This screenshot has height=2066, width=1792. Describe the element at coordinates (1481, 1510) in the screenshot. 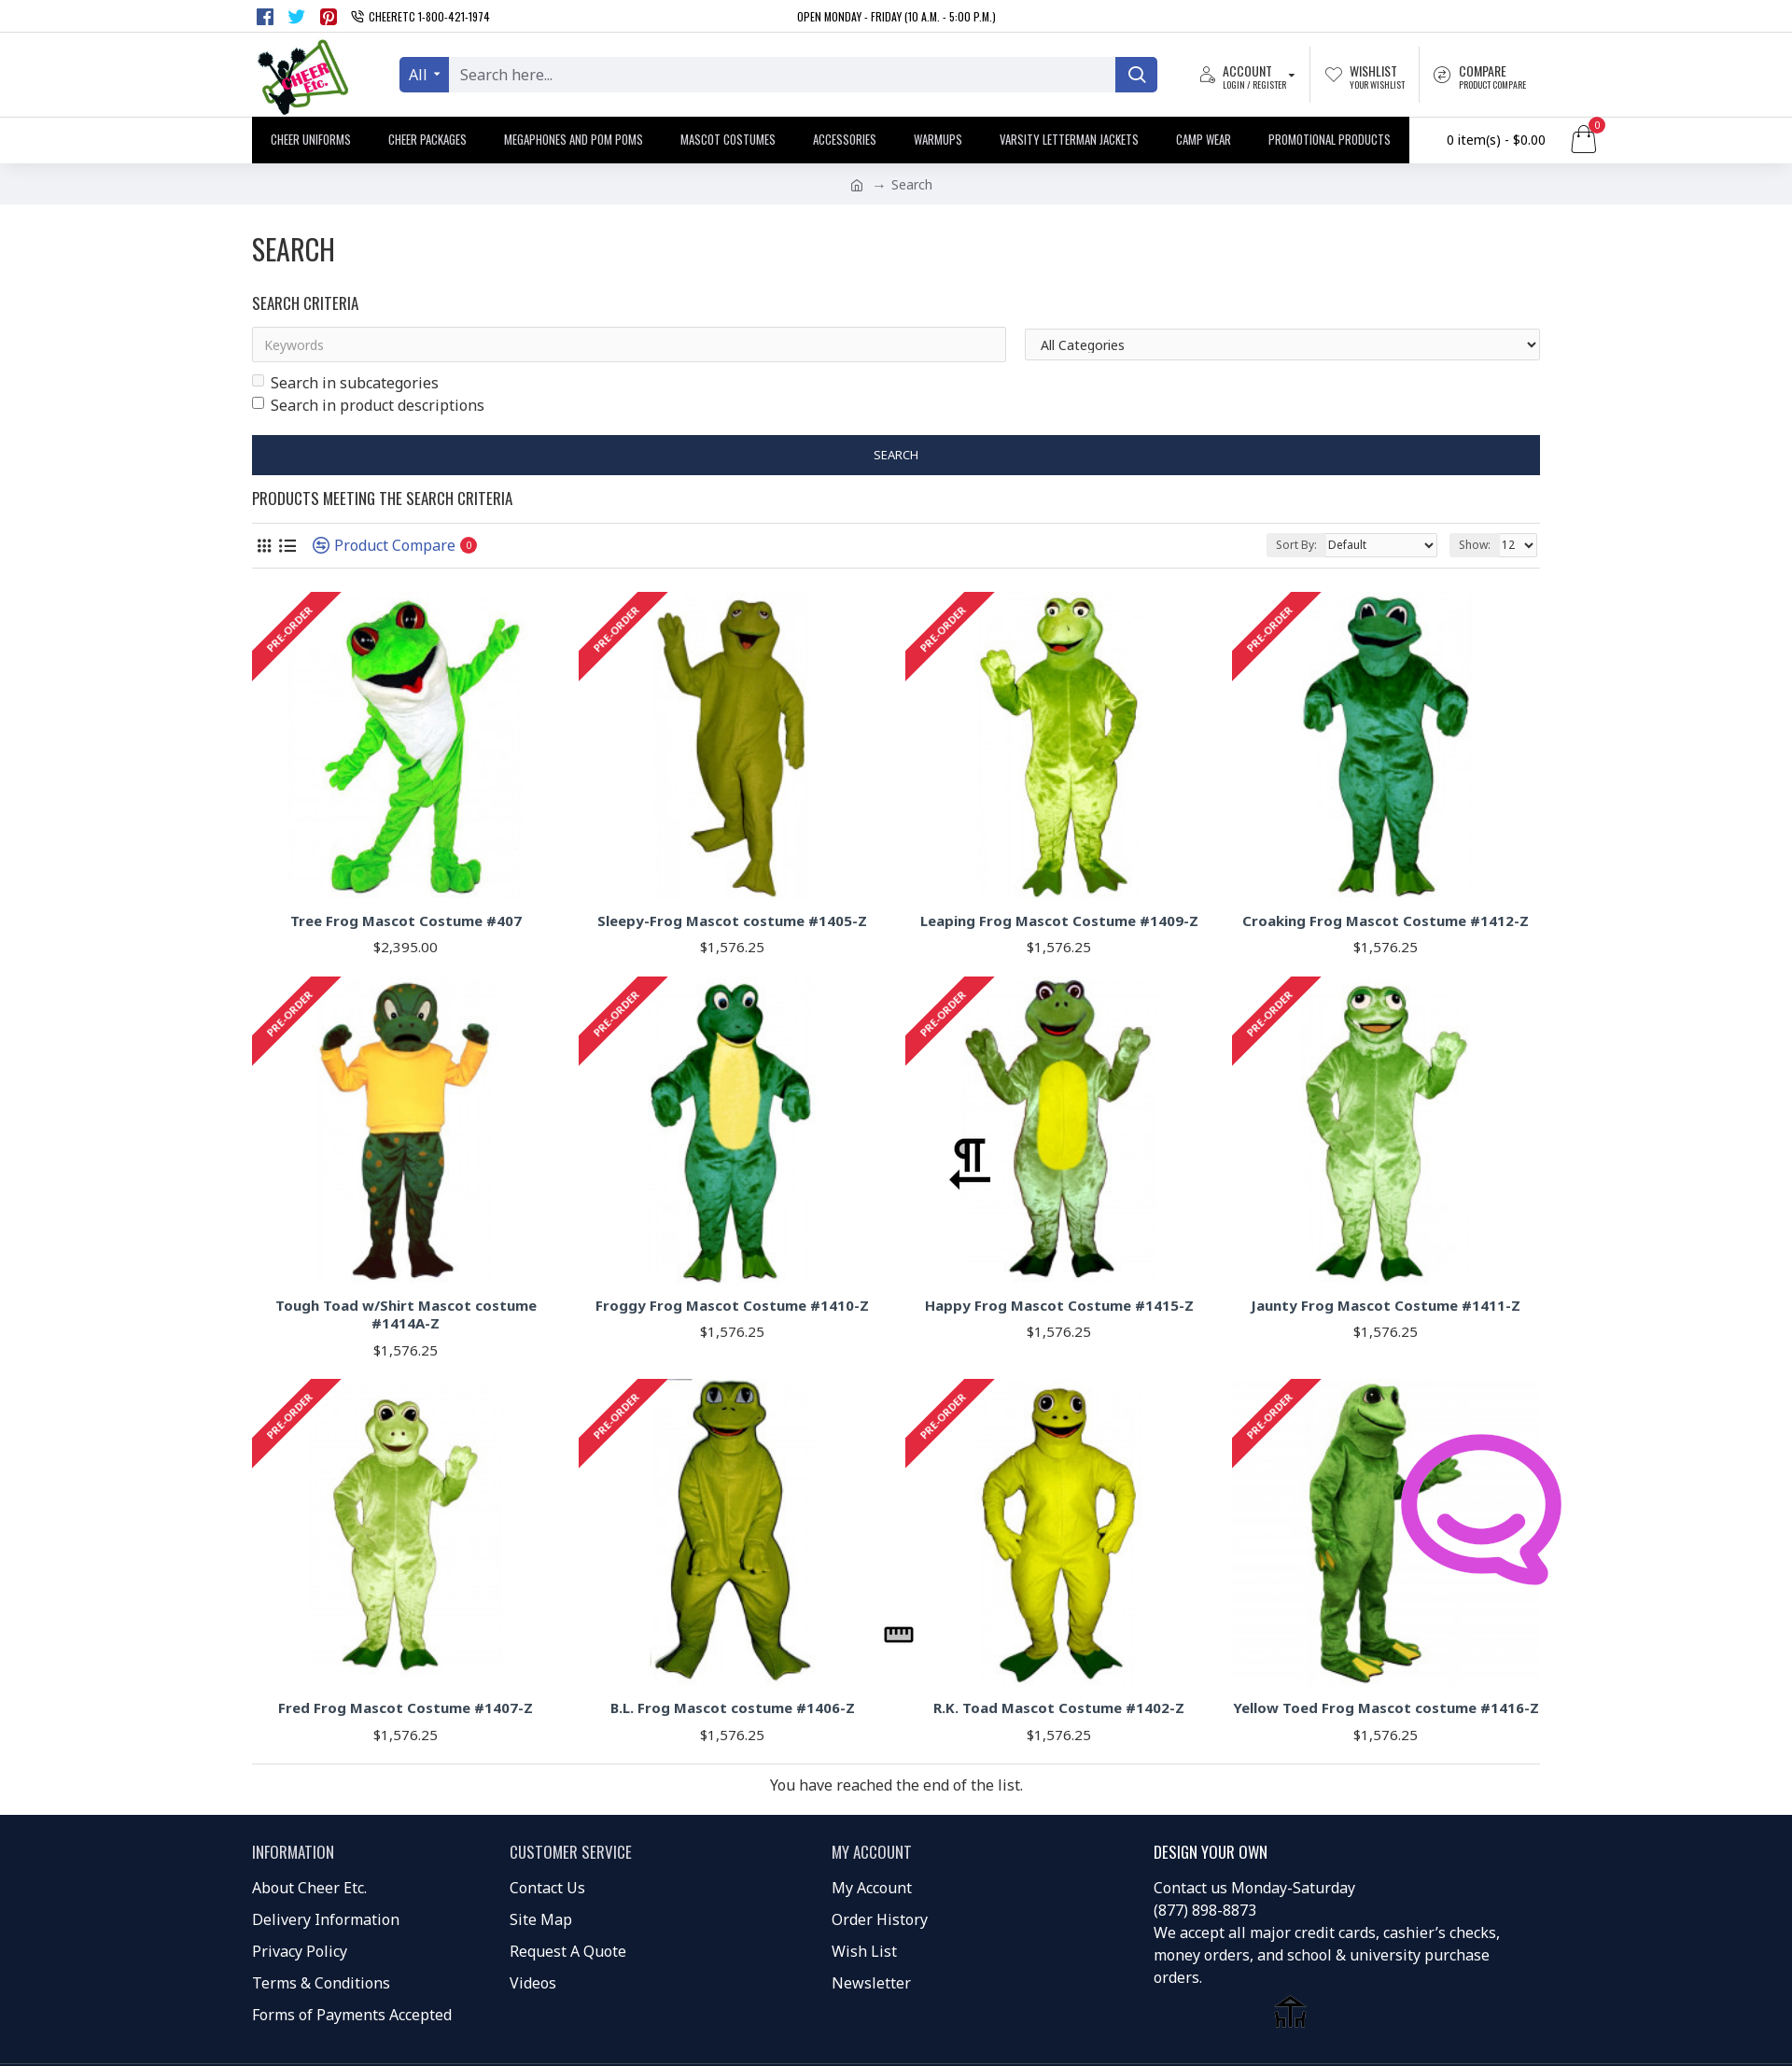

I see `open HipChat messaging app` at that location.